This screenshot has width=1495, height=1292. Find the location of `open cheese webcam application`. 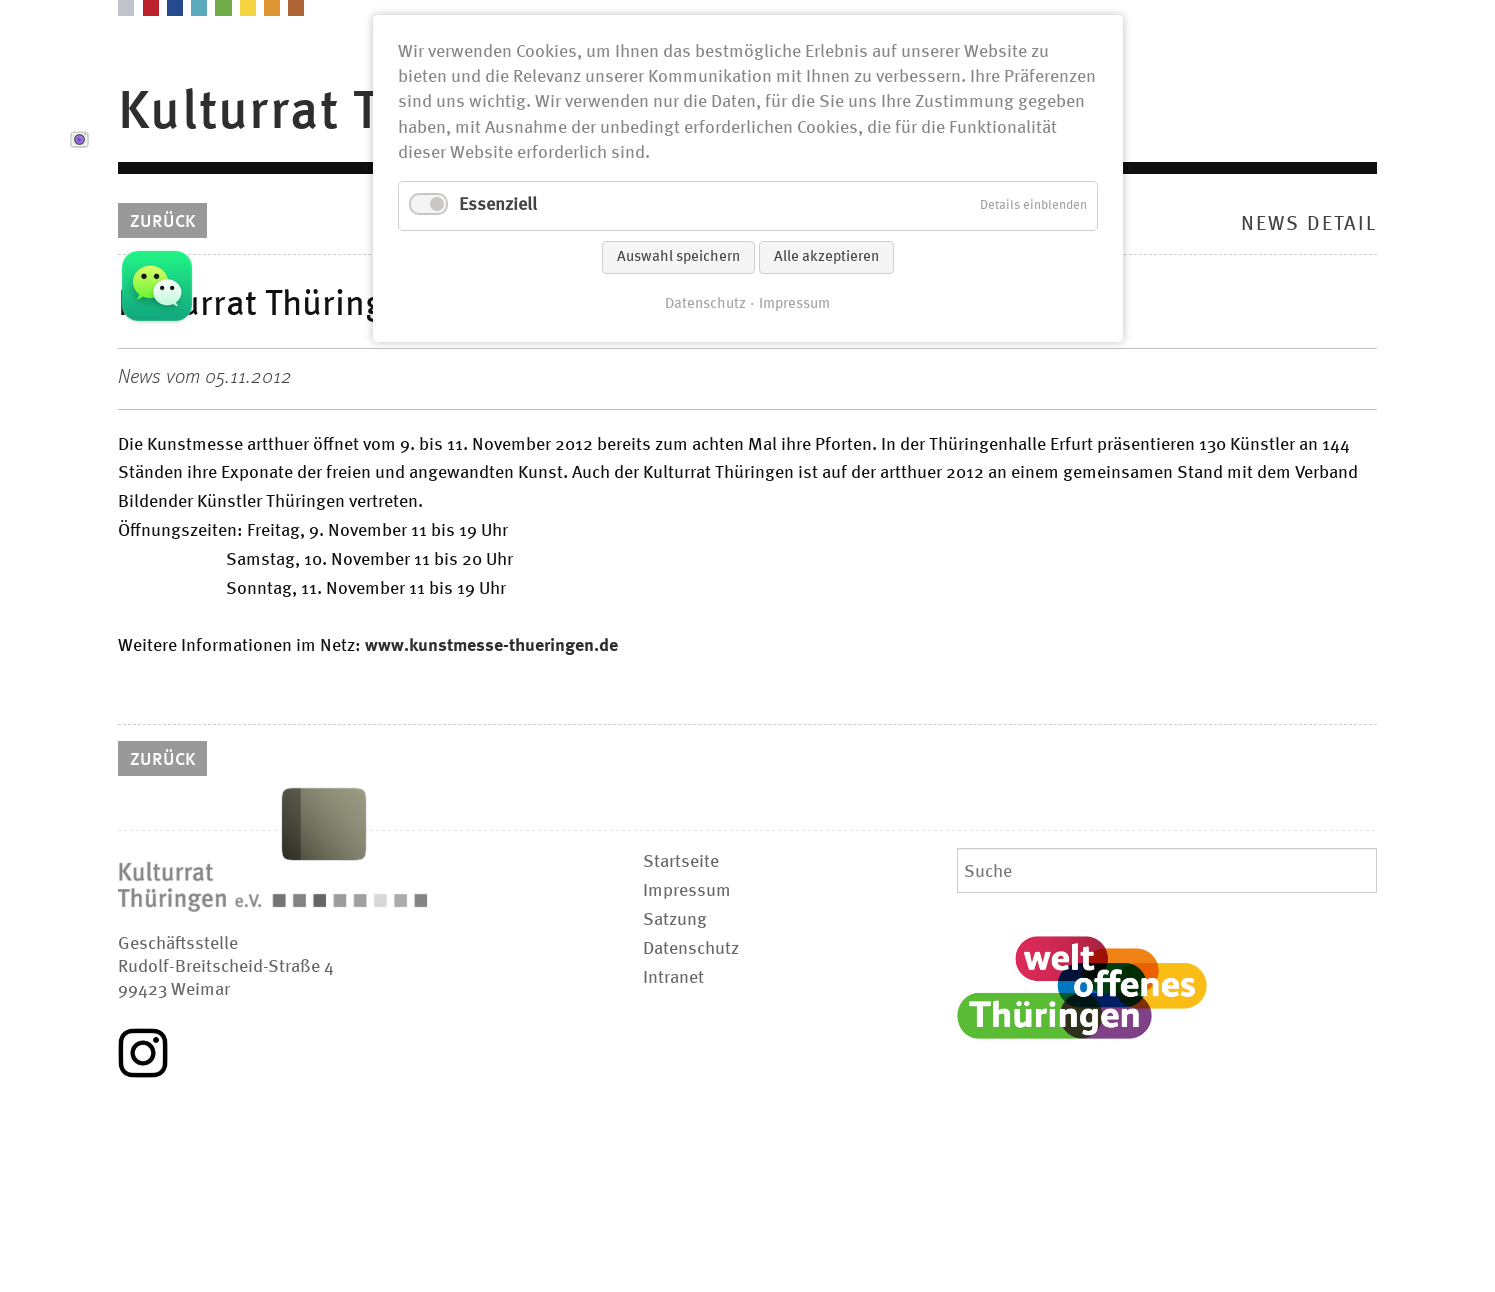

open cheese webcam application is located at coordinates (79, 139).